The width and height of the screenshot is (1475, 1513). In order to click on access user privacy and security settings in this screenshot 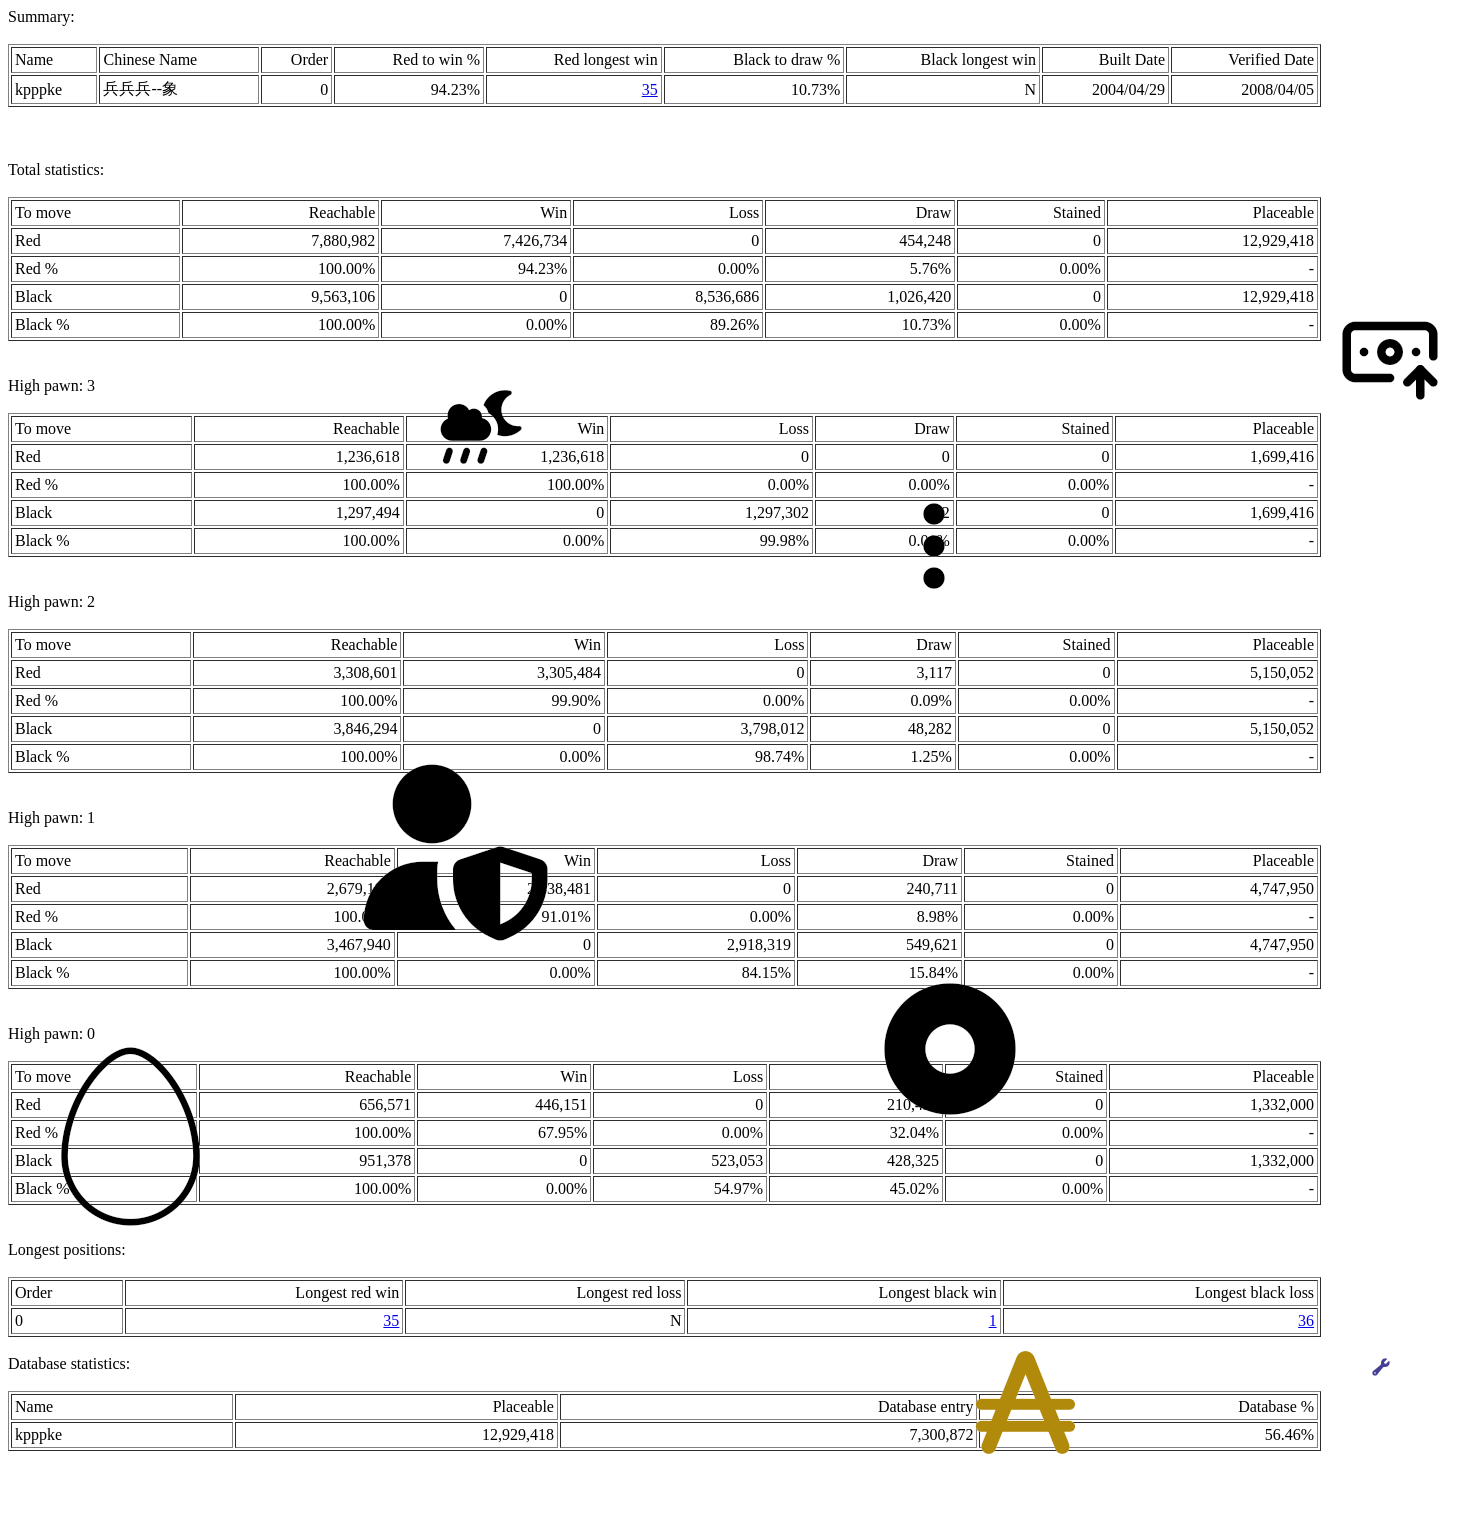, I will do `click(453, 846)`.